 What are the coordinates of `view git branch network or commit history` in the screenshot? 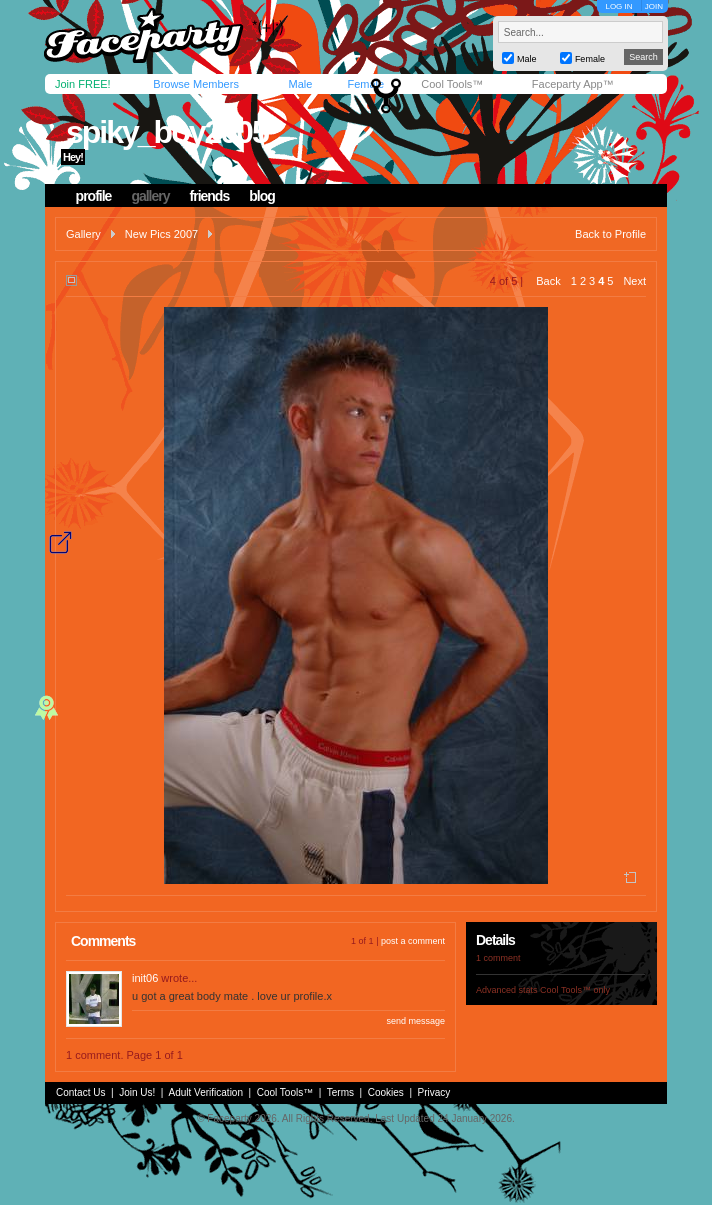 It's located at (386, 96).